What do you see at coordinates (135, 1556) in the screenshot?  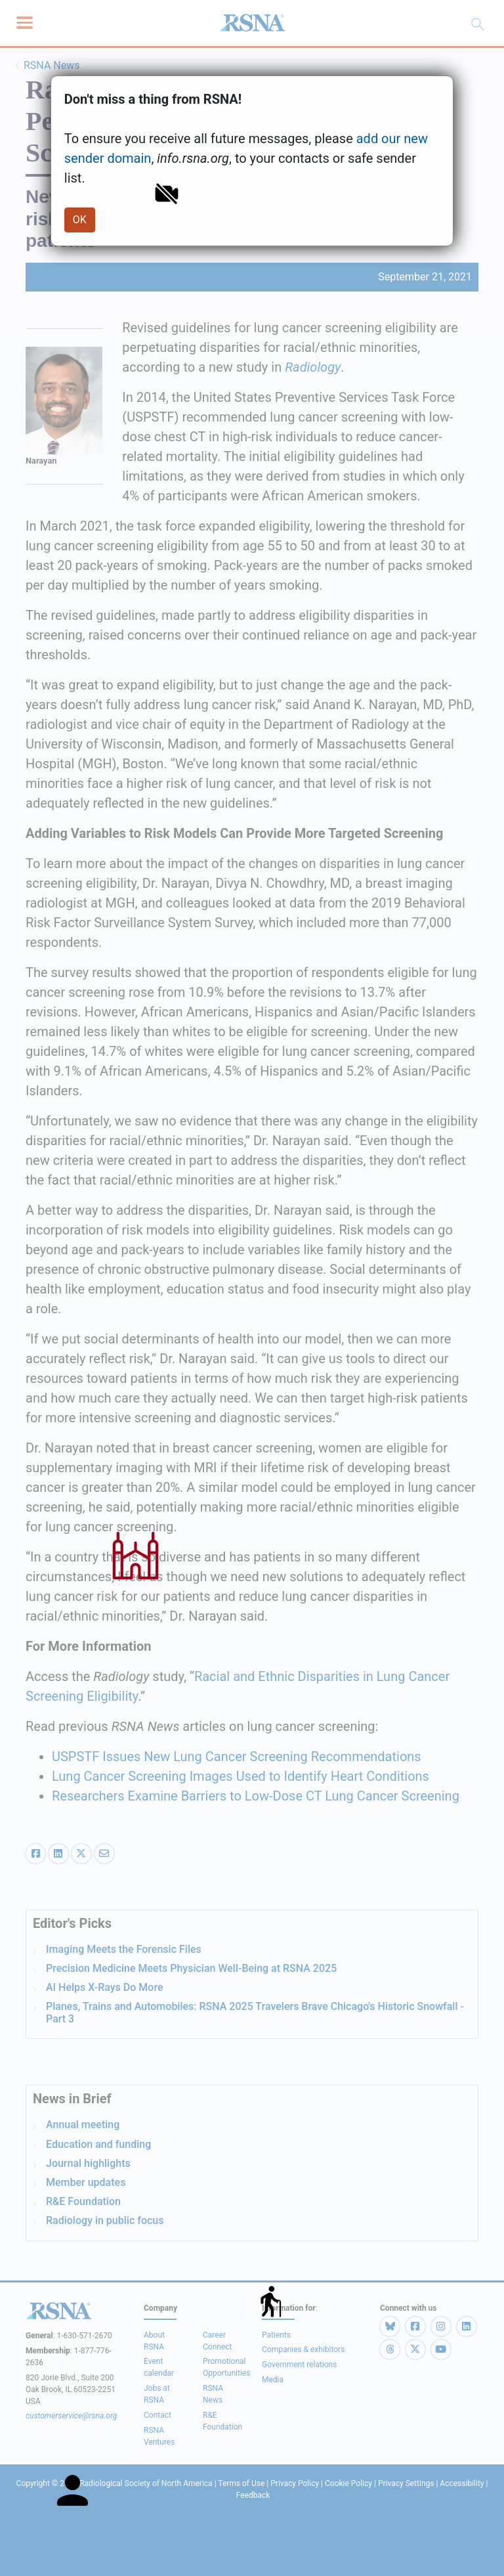 I see `find nearby synagogues` at bounding box center [135, 1556].